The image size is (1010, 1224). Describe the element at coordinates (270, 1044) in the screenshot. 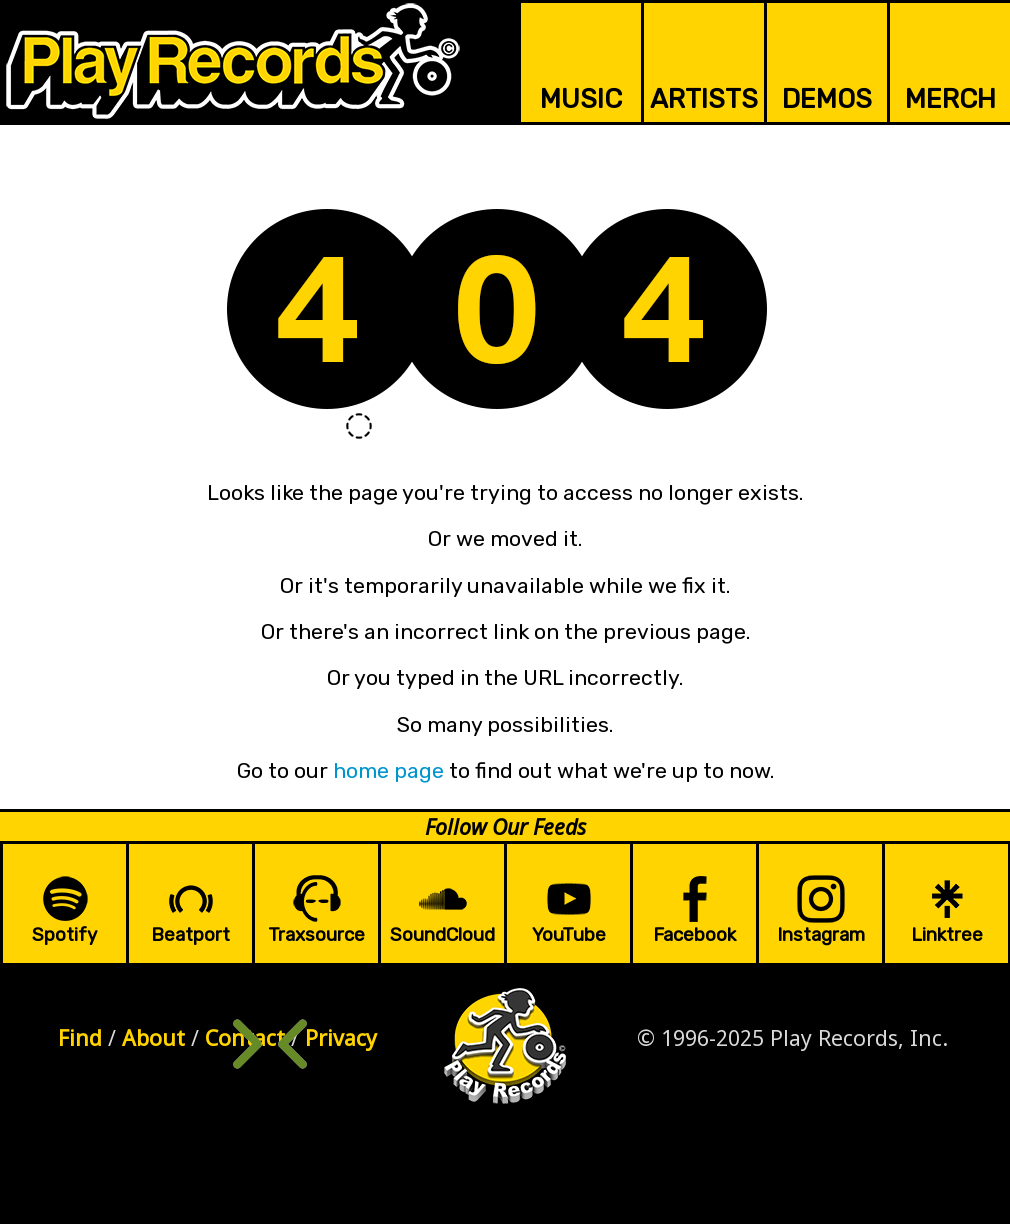

I see `collapse or minimize a panel` at that location.